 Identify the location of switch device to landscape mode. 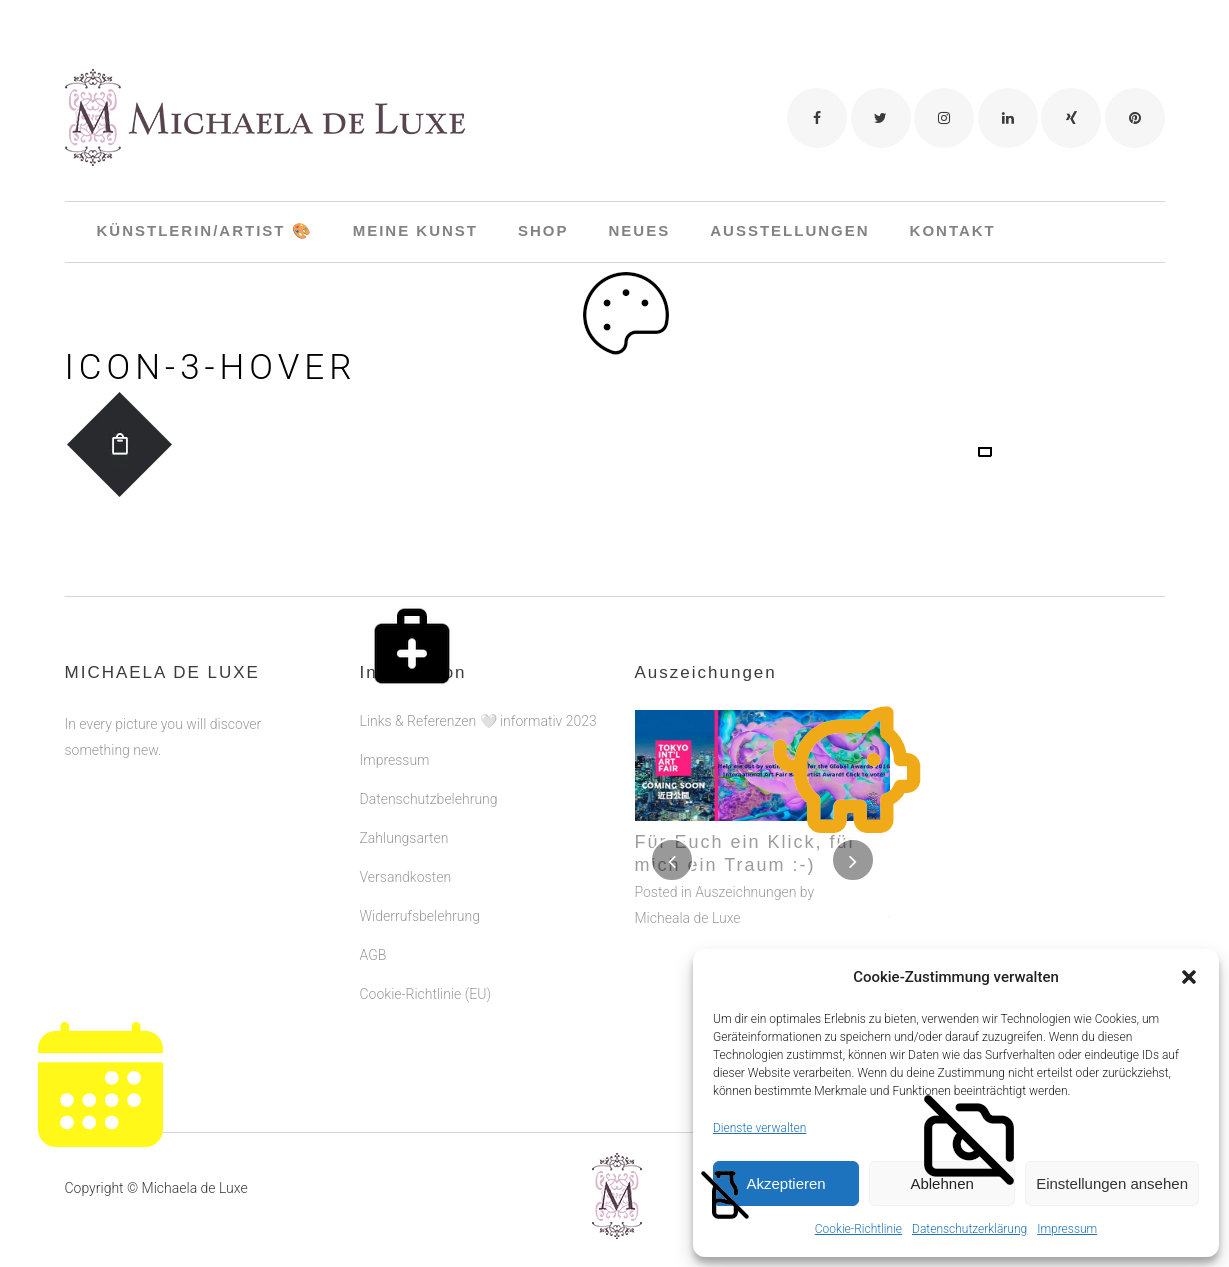
(985, 452).